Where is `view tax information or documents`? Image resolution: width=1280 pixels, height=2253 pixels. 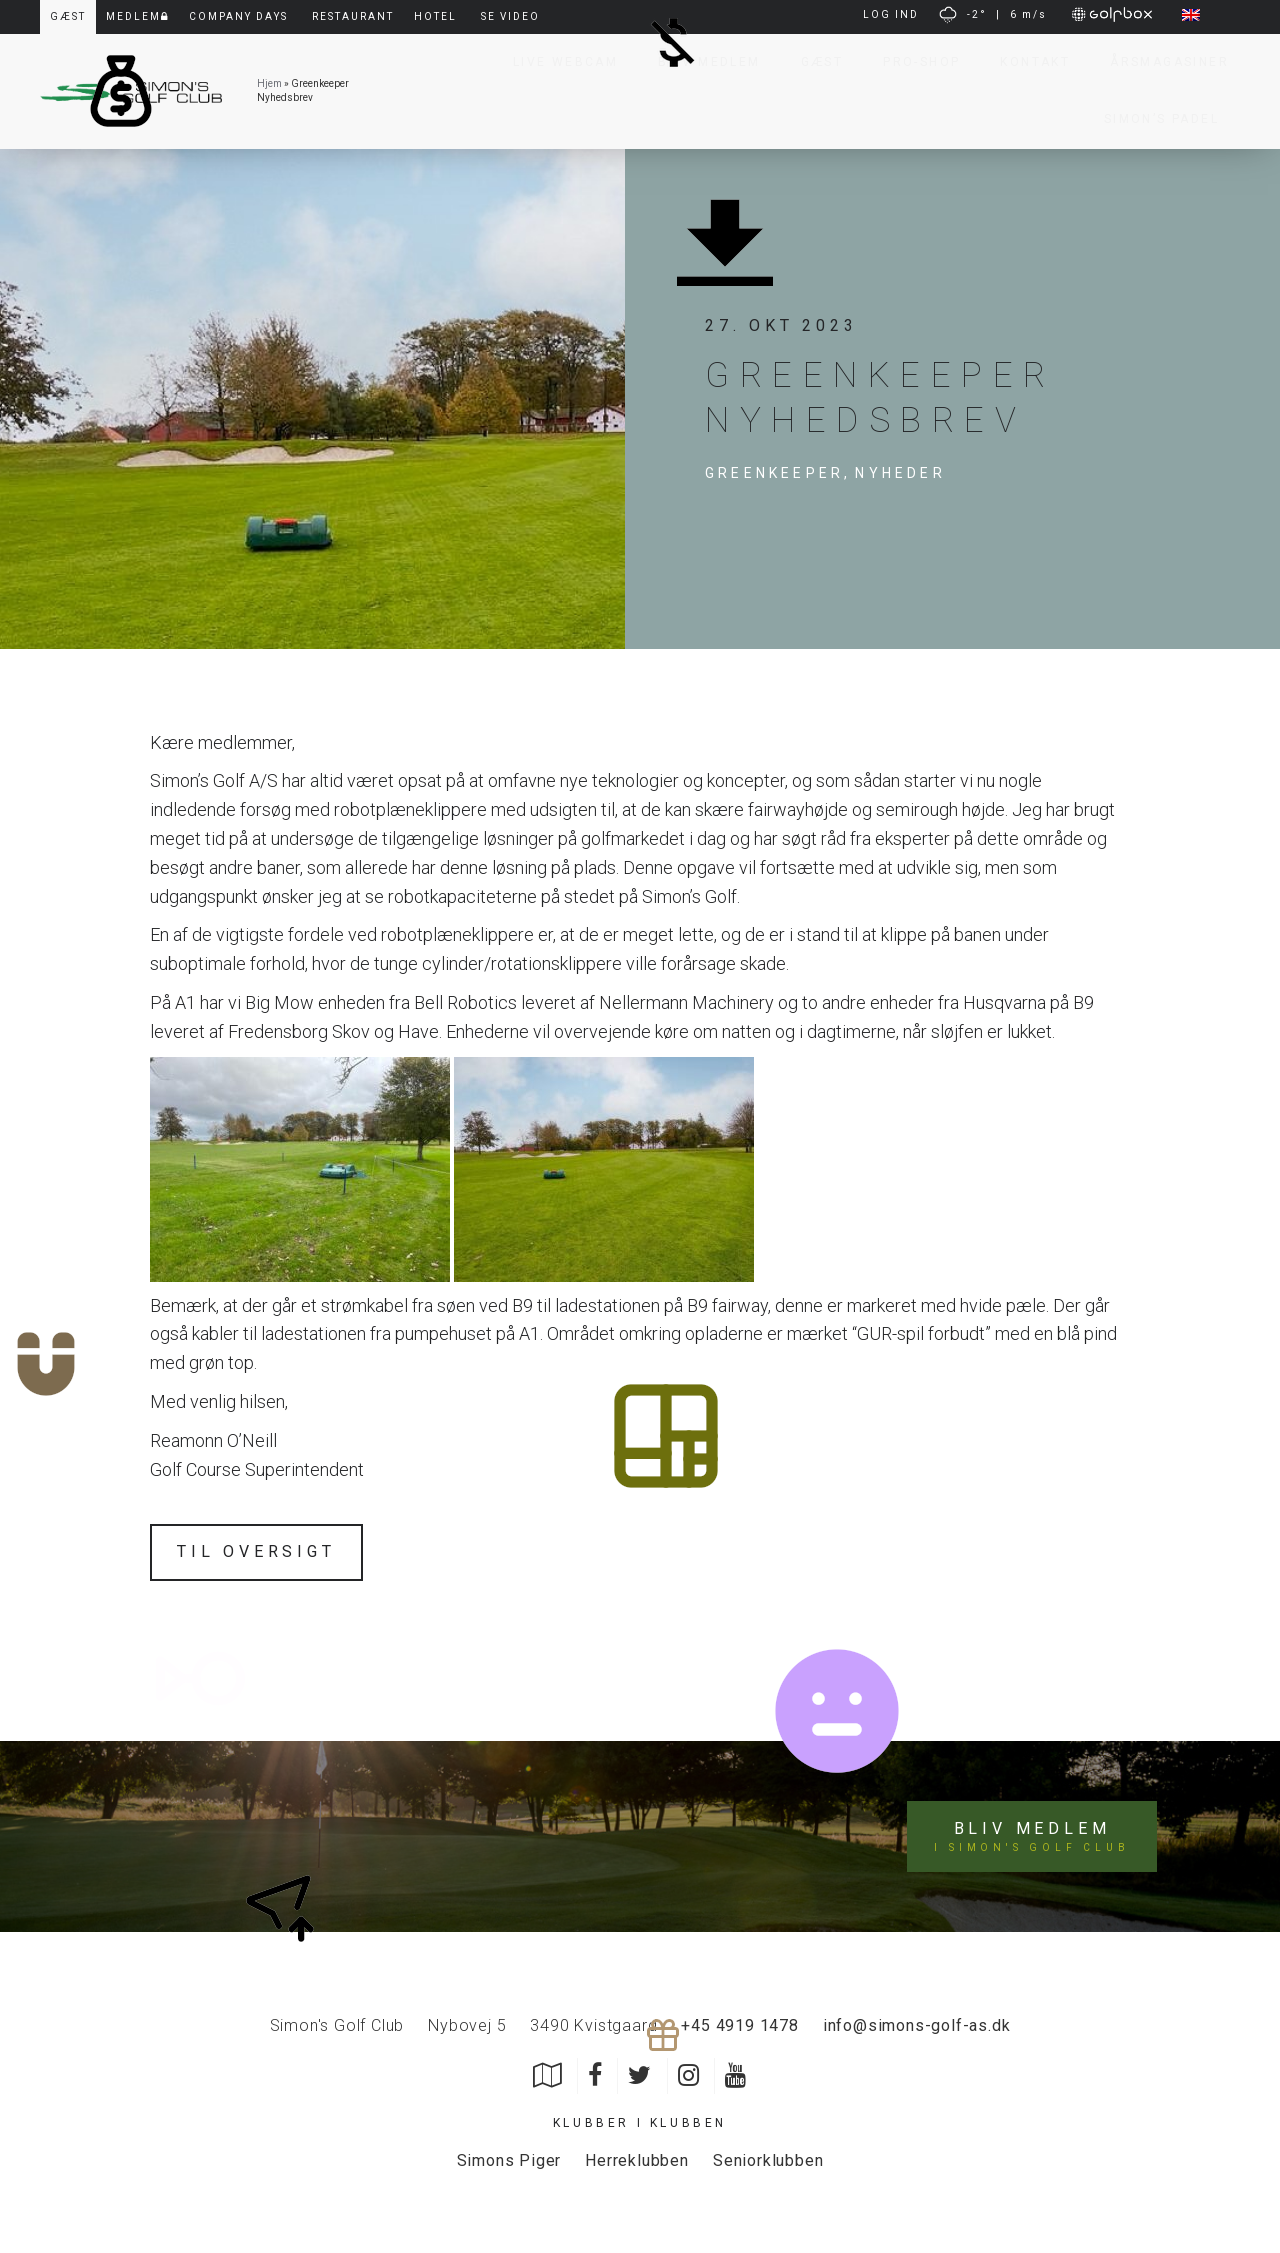
view tax information or documents is located at coordinates (121, 91).